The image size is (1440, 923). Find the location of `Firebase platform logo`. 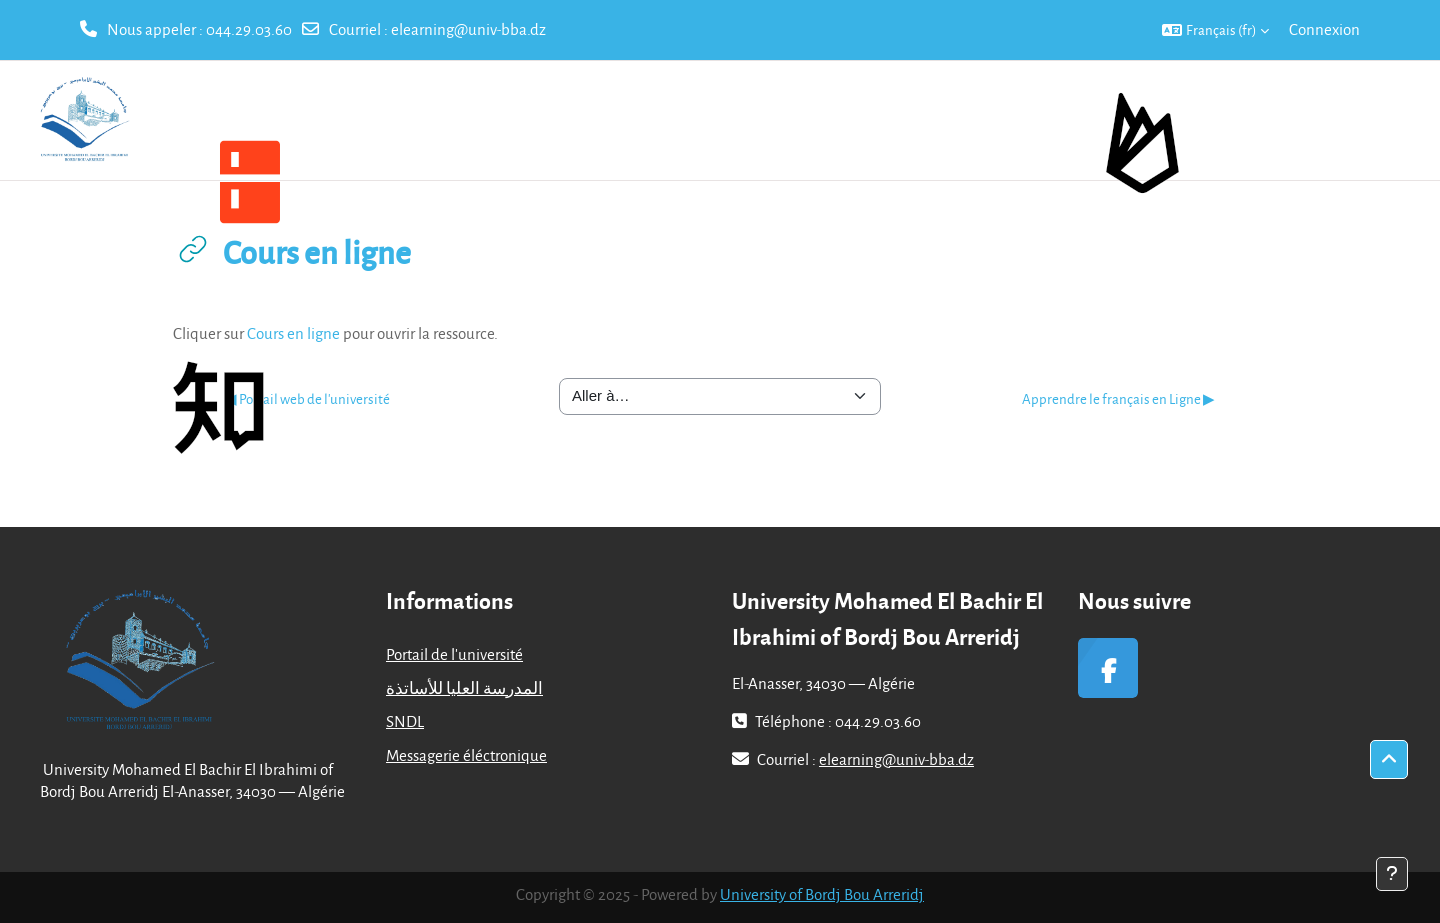

Firebase platform logo is located at coordinates (1142, 142).